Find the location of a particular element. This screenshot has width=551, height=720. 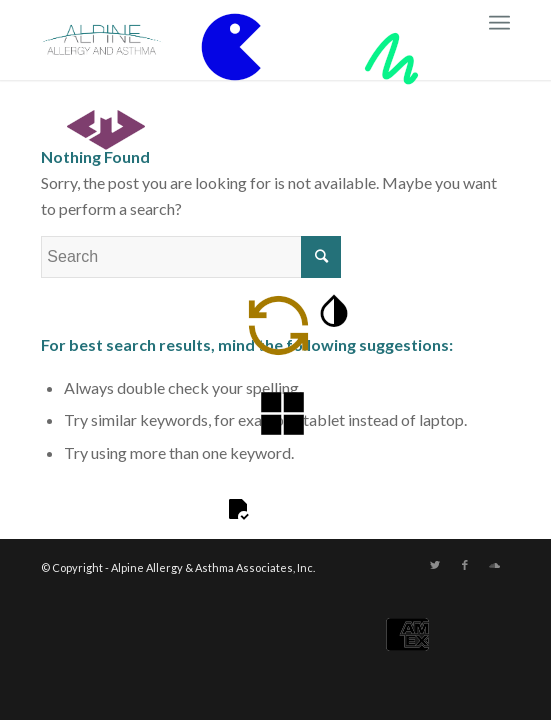

adjust contrast settings is located at coordinates (334, 312).